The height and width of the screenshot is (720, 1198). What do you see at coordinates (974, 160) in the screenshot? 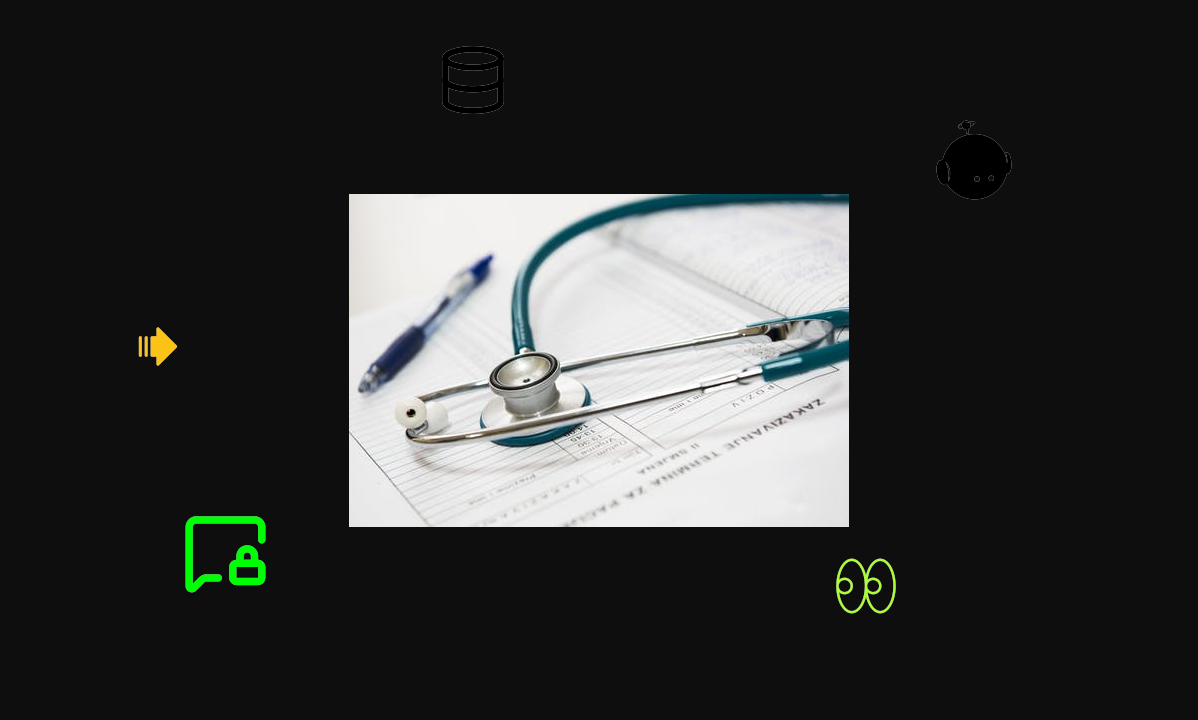
I see `ionitron mascot logo for ionic framework` at bounding box center [974, 160].